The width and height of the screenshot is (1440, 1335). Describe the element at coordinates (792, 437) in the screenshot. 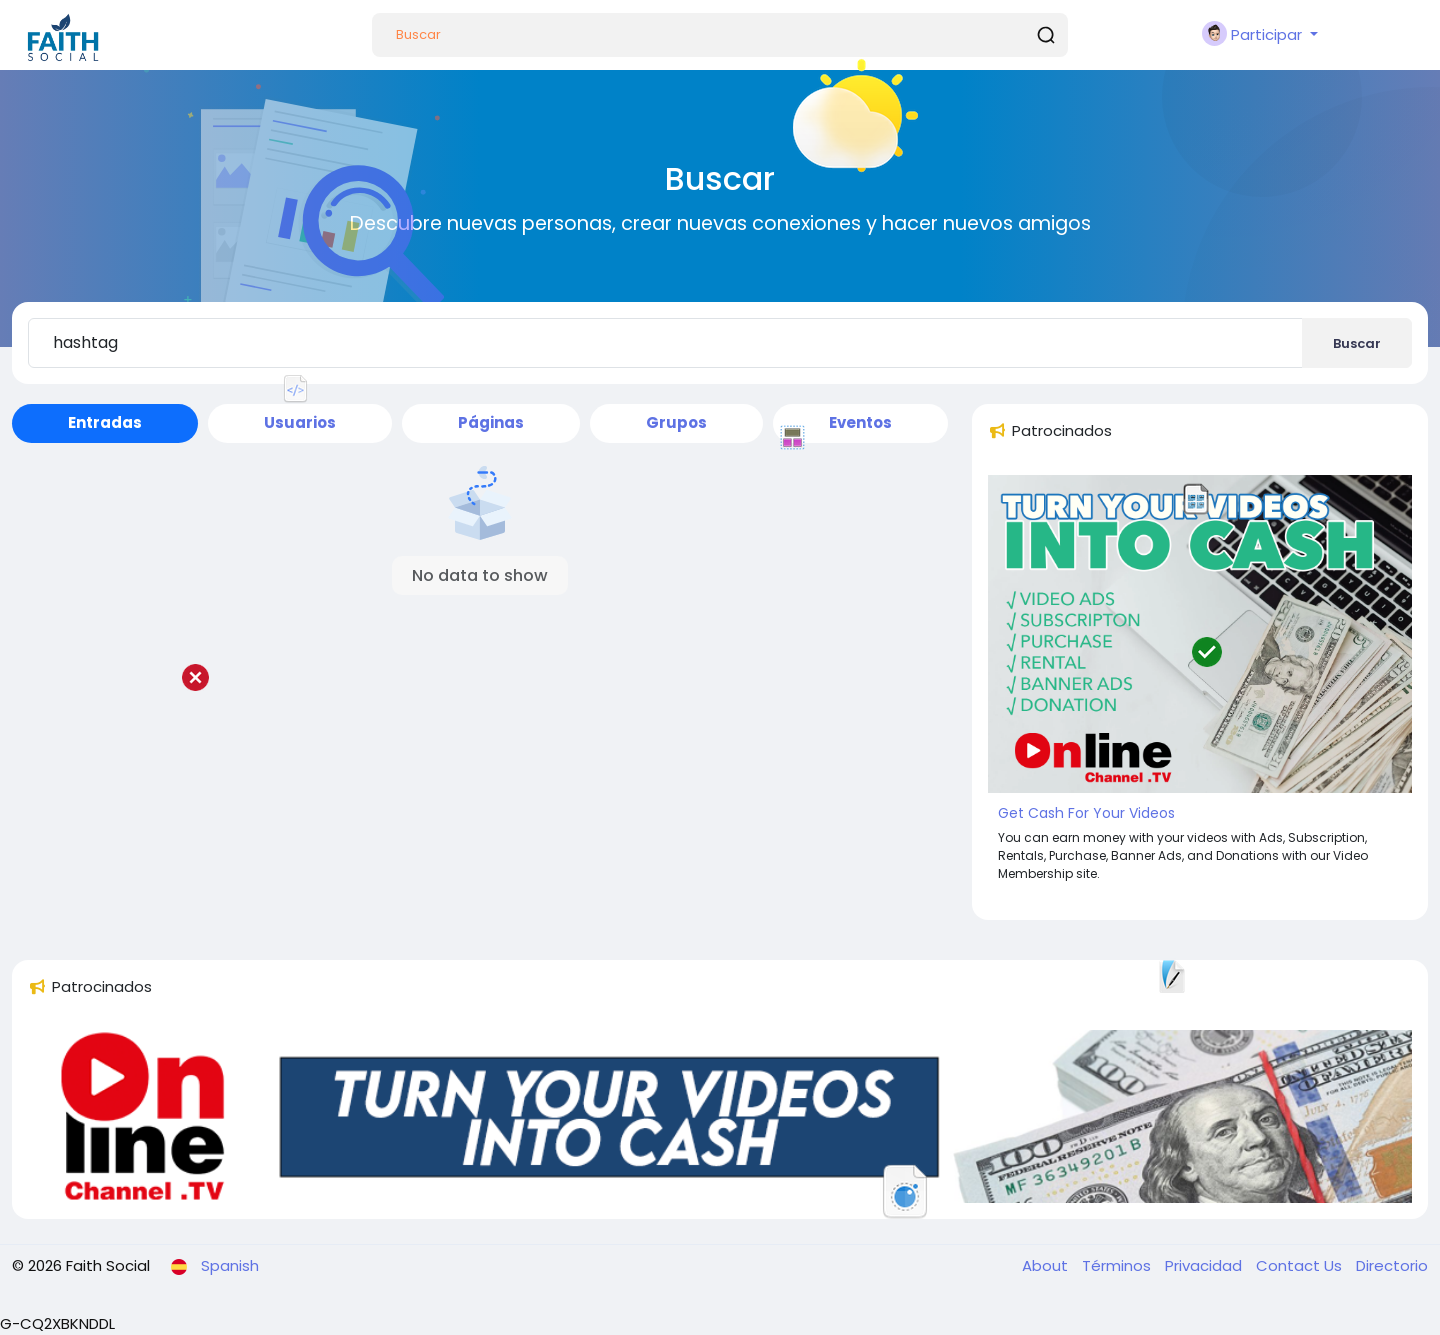

I see `select all items in the current view` at that location.